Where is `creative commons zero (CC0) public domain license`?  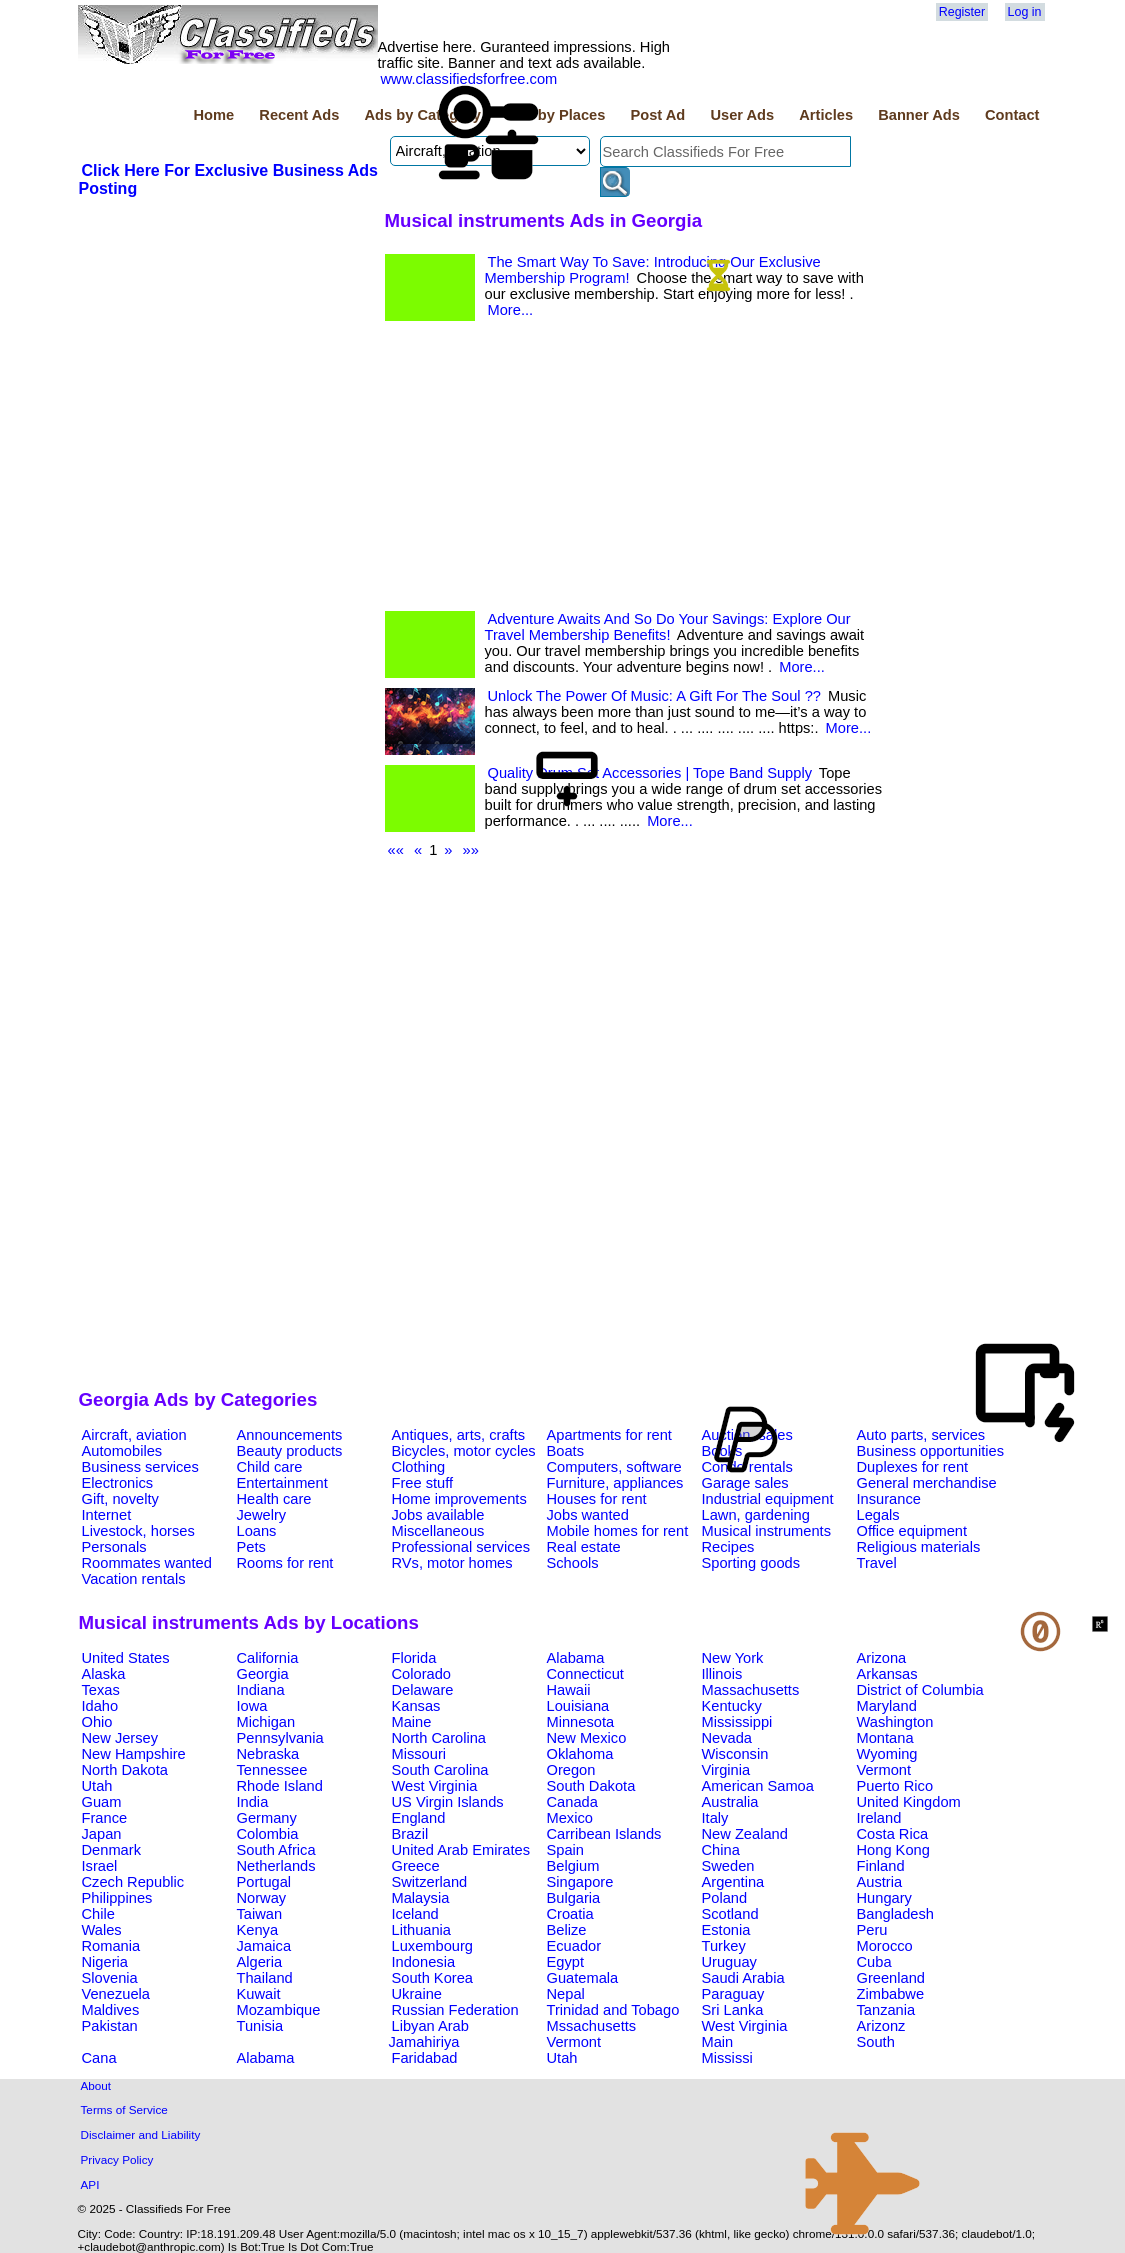 creative commons zero (CC0) public domain license is located at coordinates (1040, 1631).